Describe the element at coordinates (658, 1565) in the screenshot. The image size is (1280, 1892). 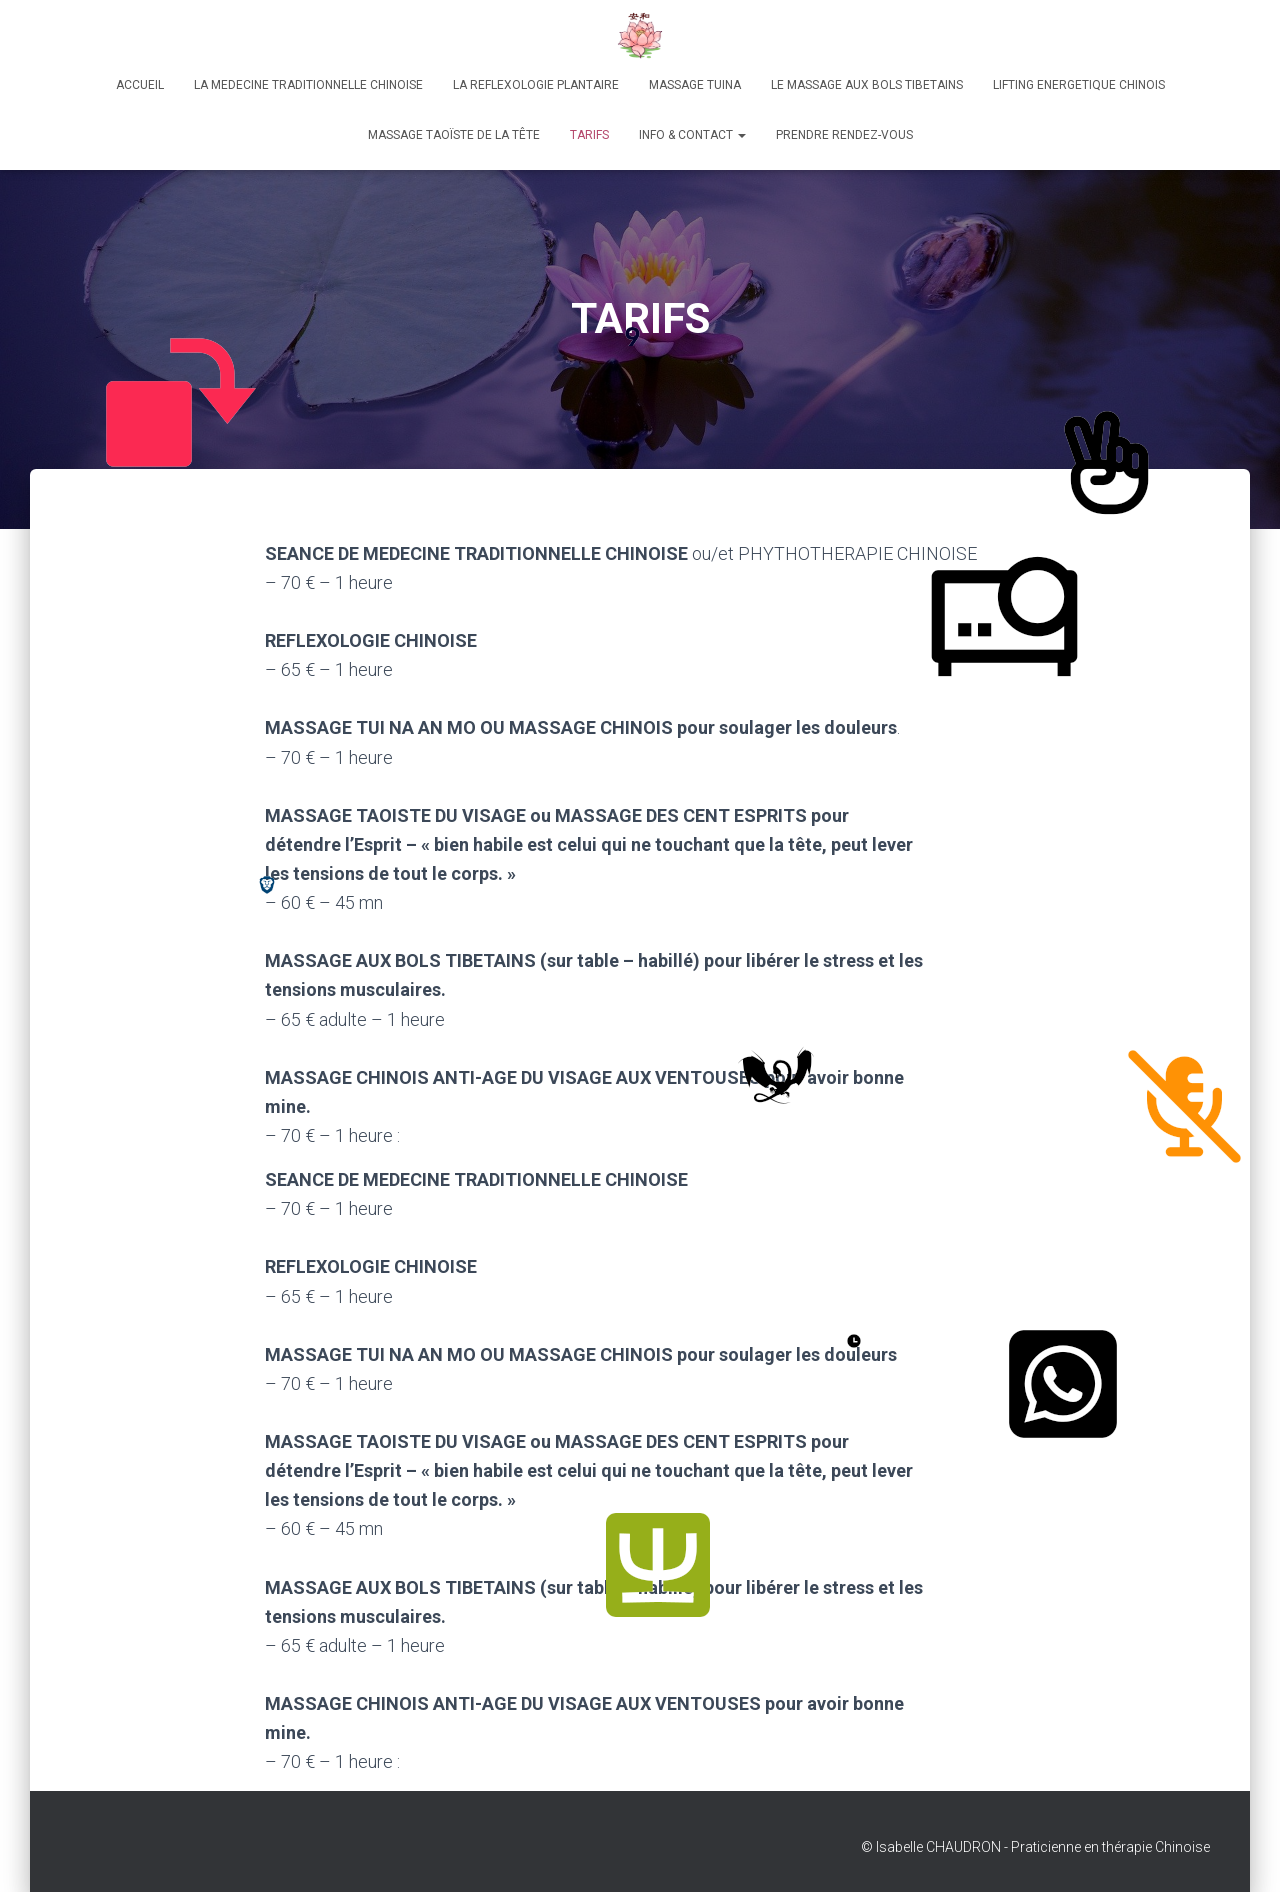
I see `open the Rime input method application` at that location.